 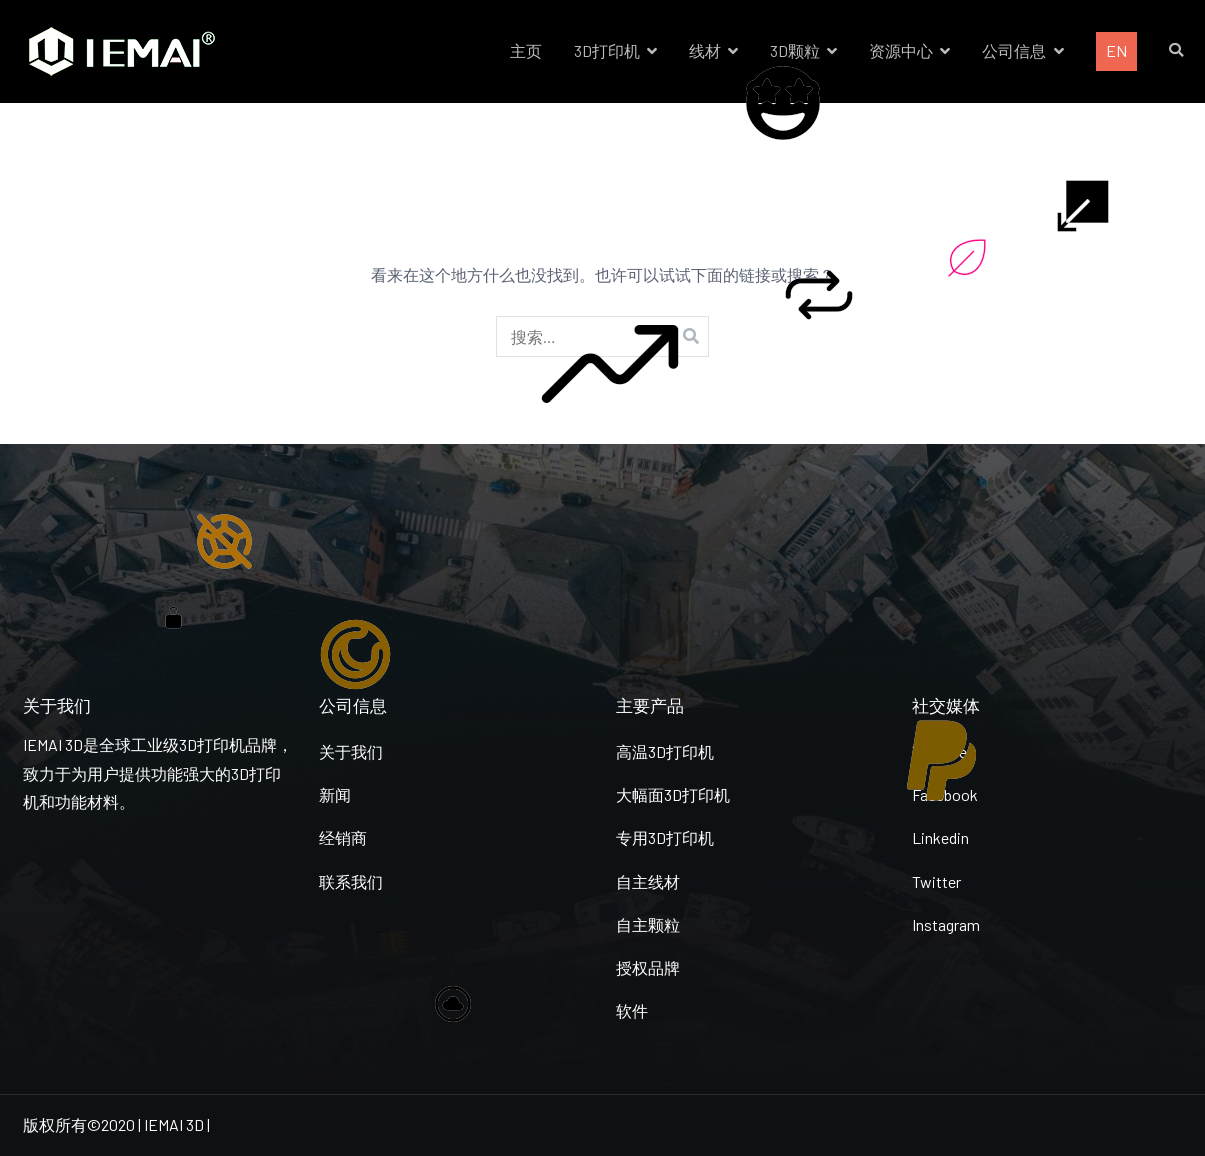 I want to click on access cloud storage, so click(x=453, y=1004).